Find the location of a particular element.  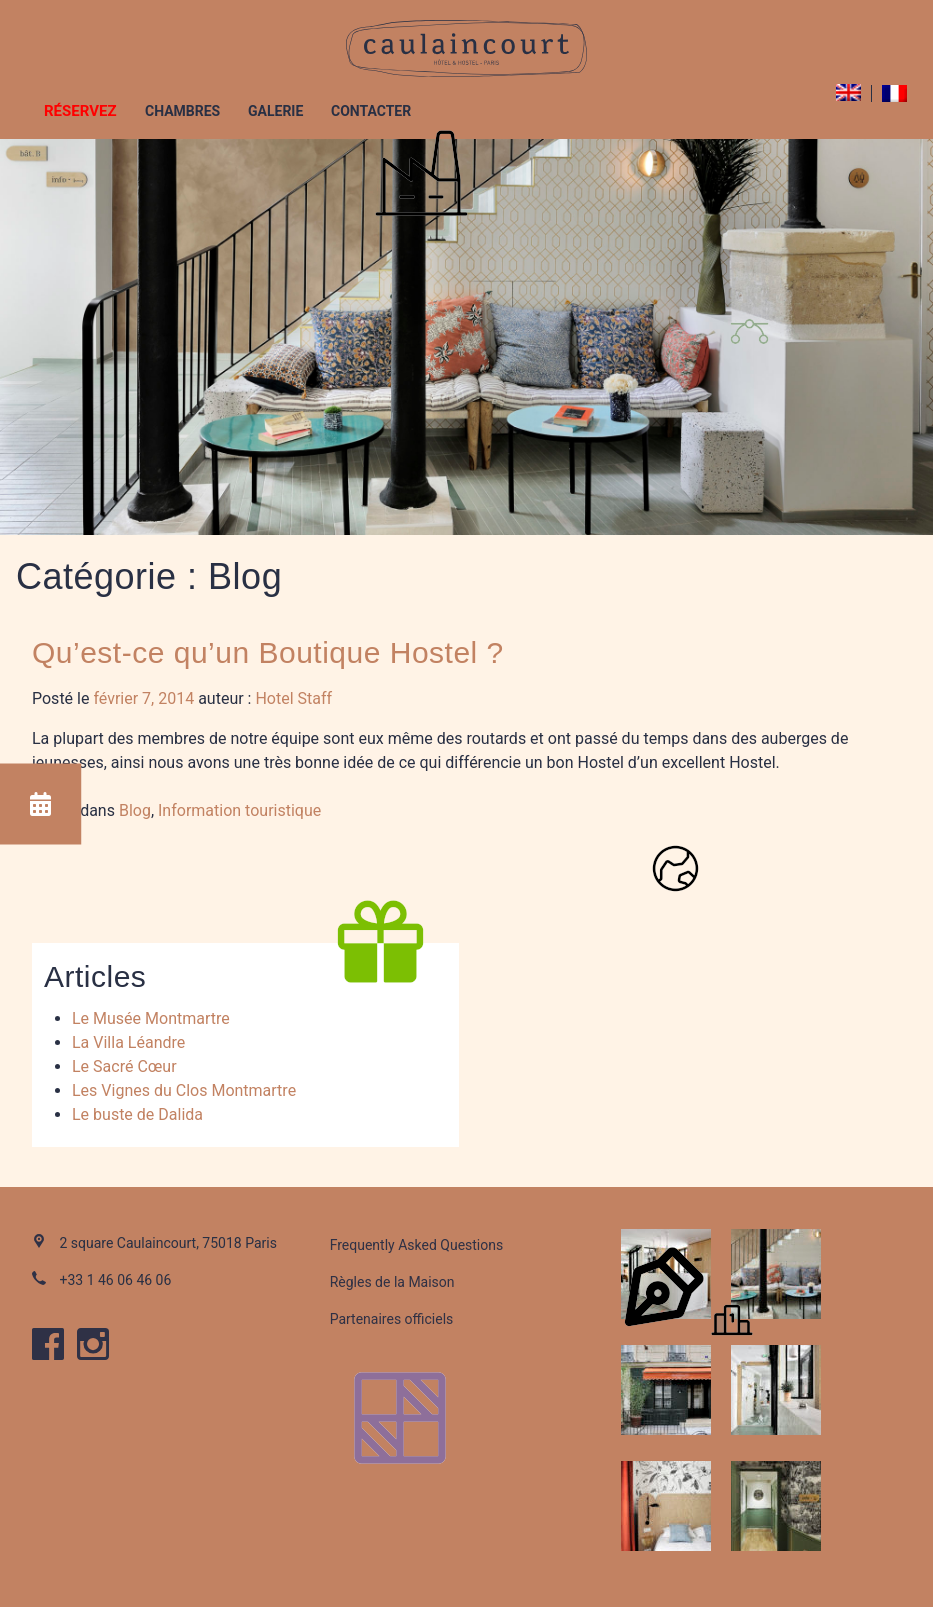

switch to international or global settings is located at coordinates (675, 868).